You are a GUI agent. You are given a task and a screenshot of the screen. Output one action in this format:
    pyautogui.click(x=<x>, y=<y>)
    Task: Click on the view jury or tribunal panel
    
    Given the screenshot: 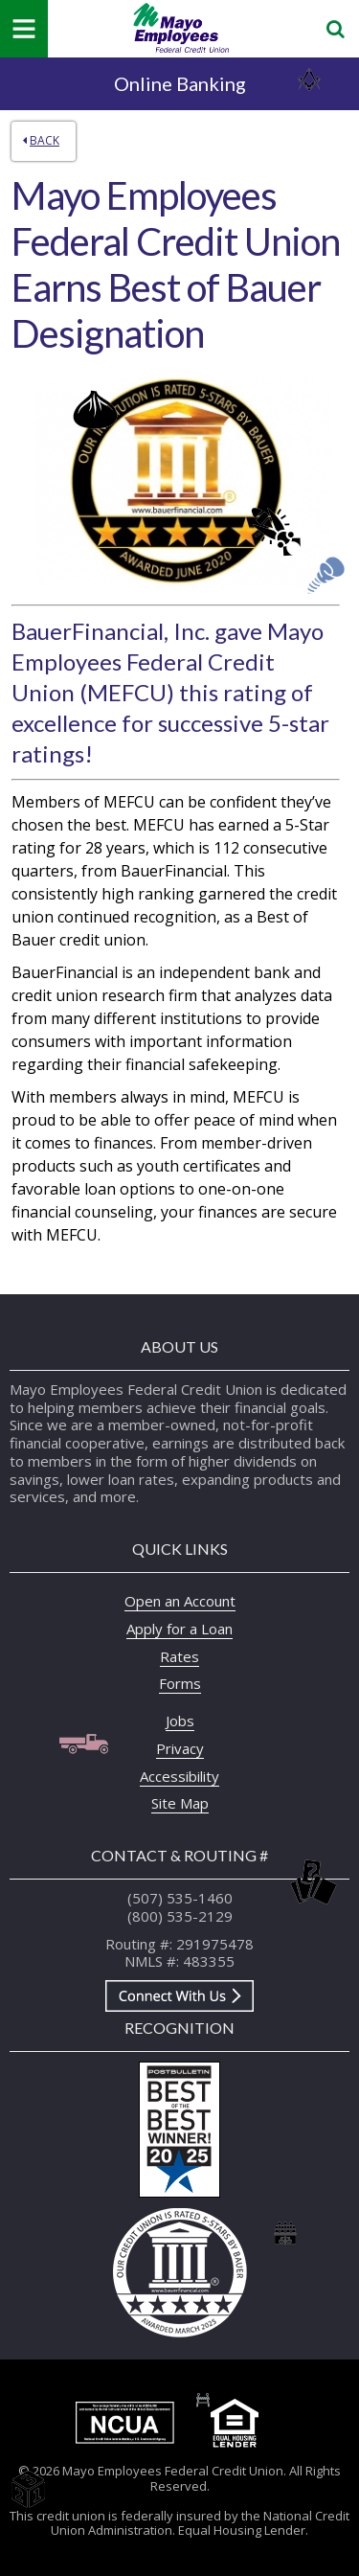 What is the action you would take?
    pyautogui.click(x=285, y=2233)
    